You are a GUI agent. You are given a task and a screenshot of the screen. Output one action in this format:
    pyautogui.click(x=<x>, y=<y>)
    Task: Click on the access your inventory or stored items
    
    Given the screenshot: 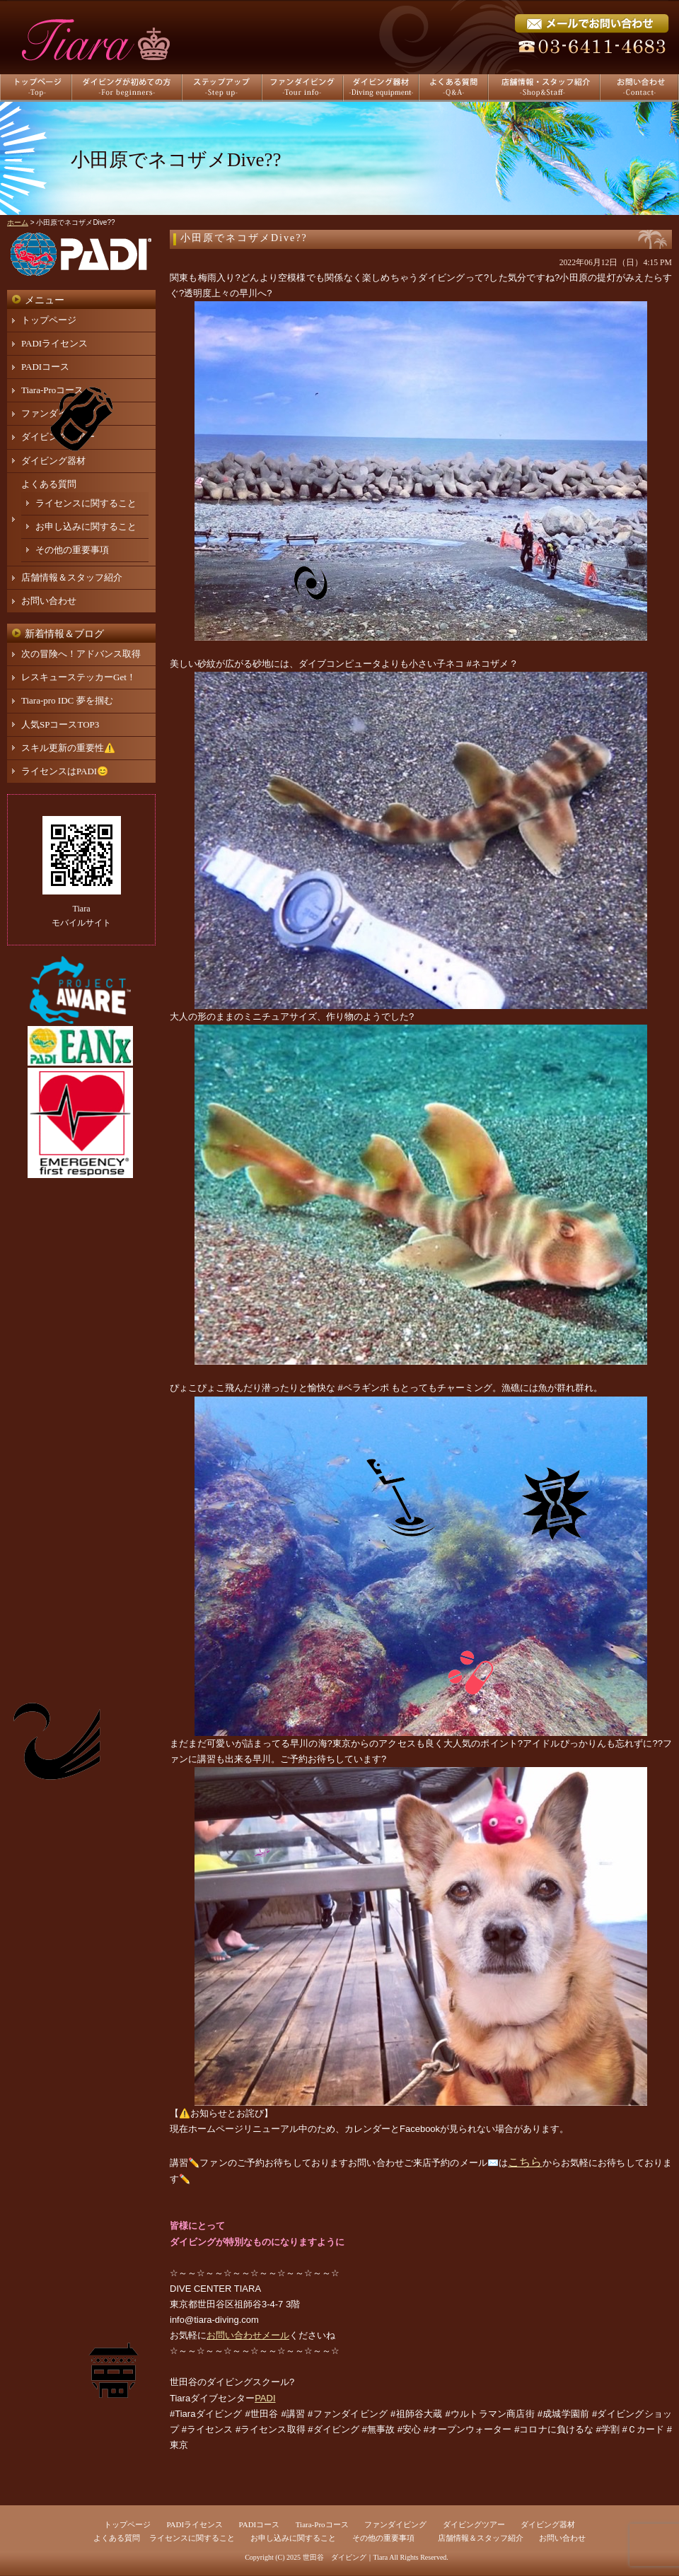 What is the action you would take?
    pyautogui.click(x=81, y=419)
    